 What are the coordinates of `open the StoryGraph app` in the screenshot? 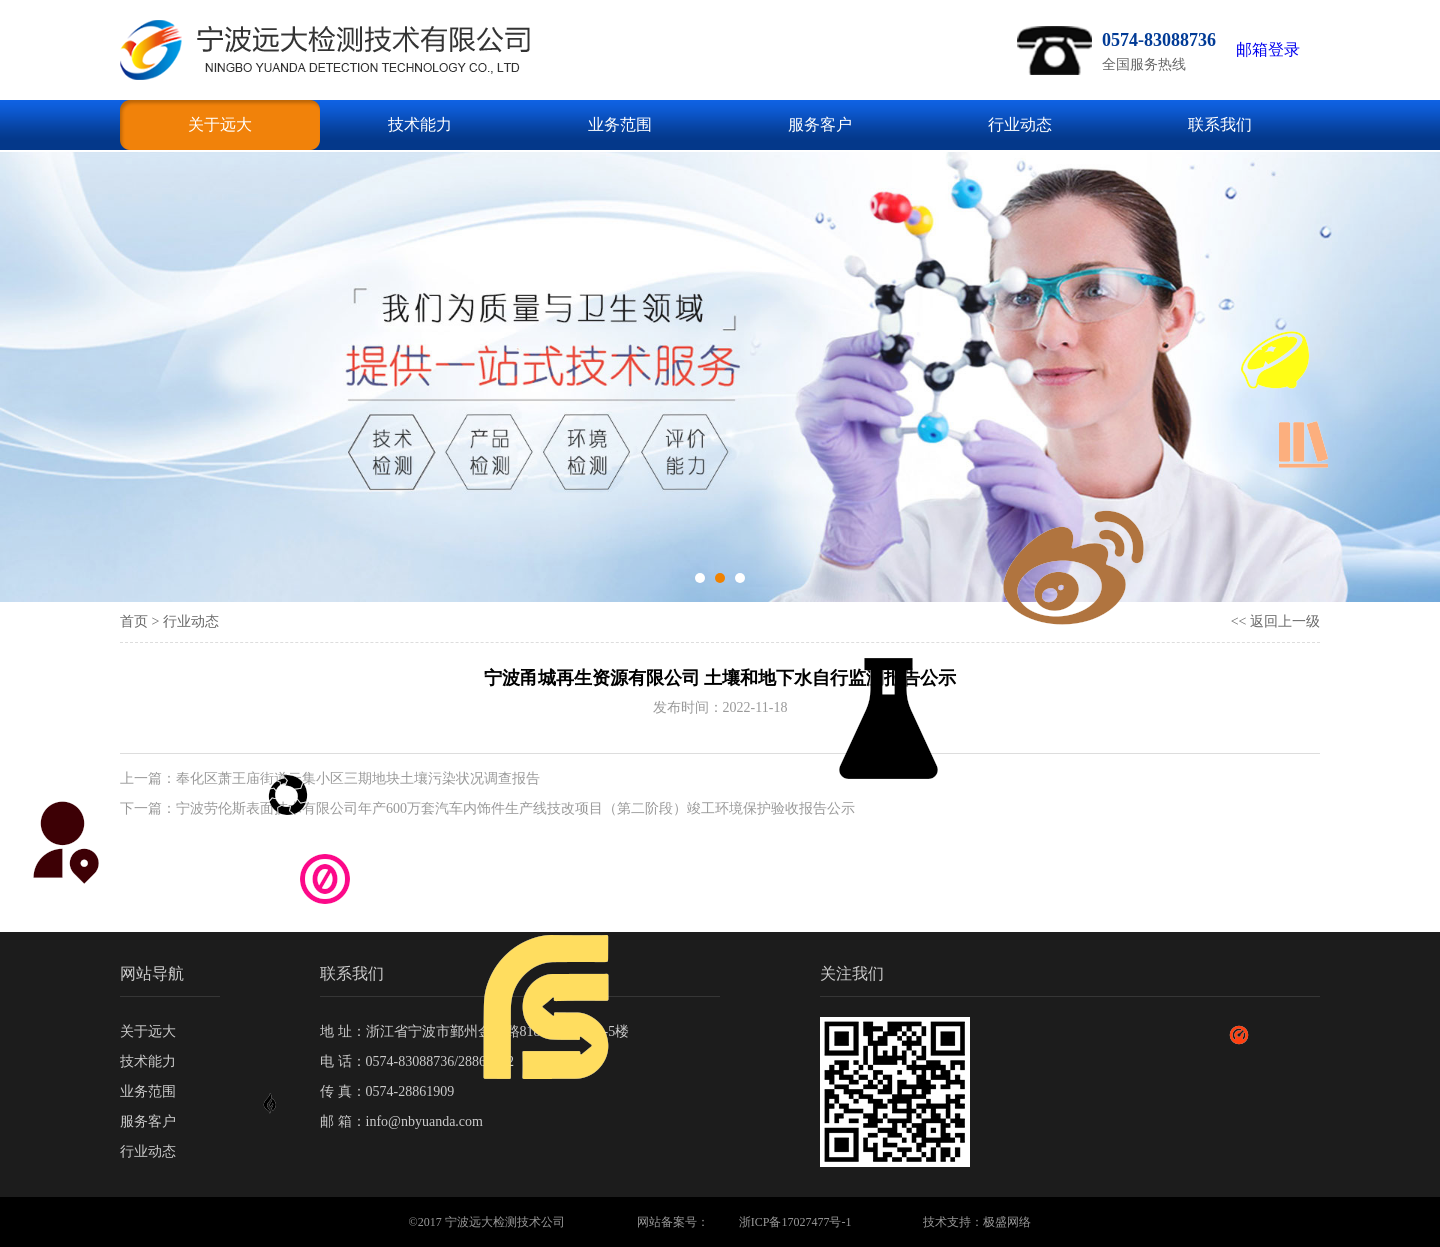 It's located at (1303, 444).